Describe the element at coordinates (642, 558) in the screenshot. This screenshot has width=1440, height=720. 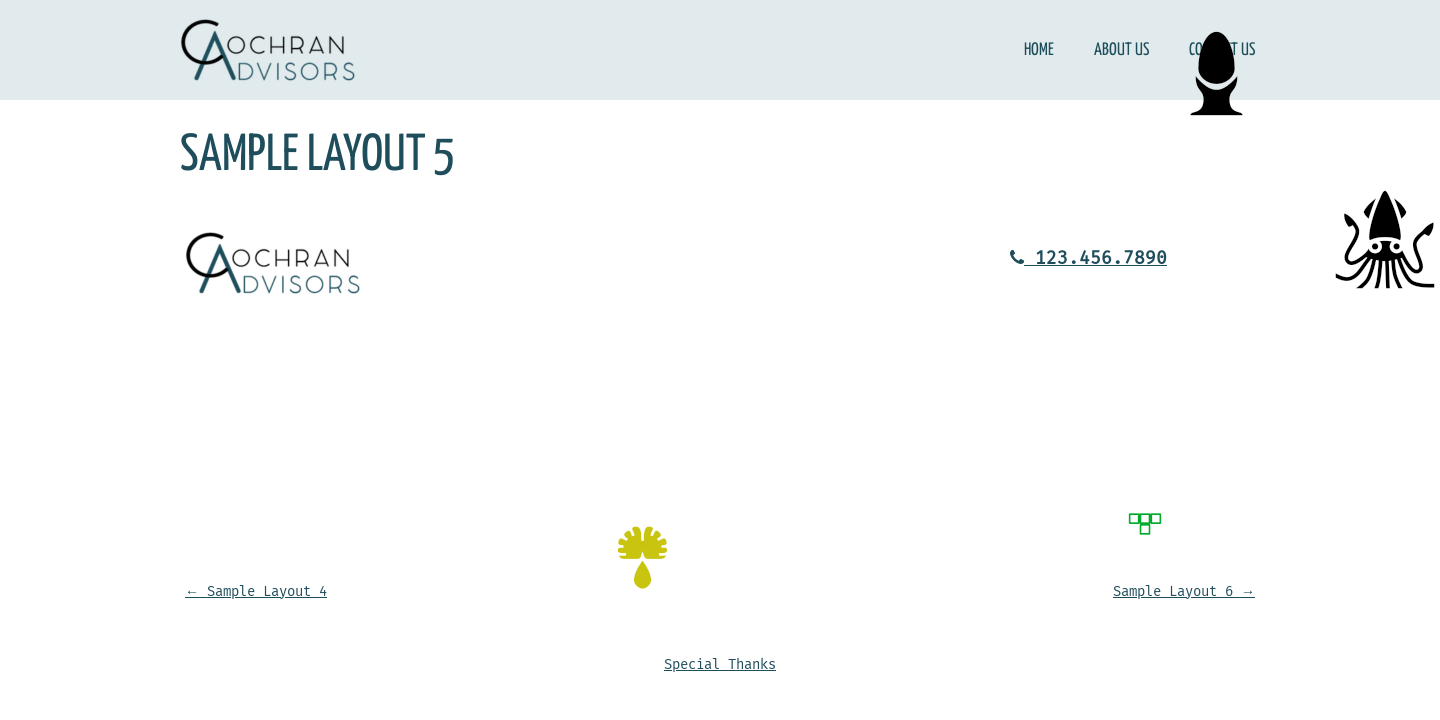
I see `indicates mental fatigue or cognitive overload` at that location.